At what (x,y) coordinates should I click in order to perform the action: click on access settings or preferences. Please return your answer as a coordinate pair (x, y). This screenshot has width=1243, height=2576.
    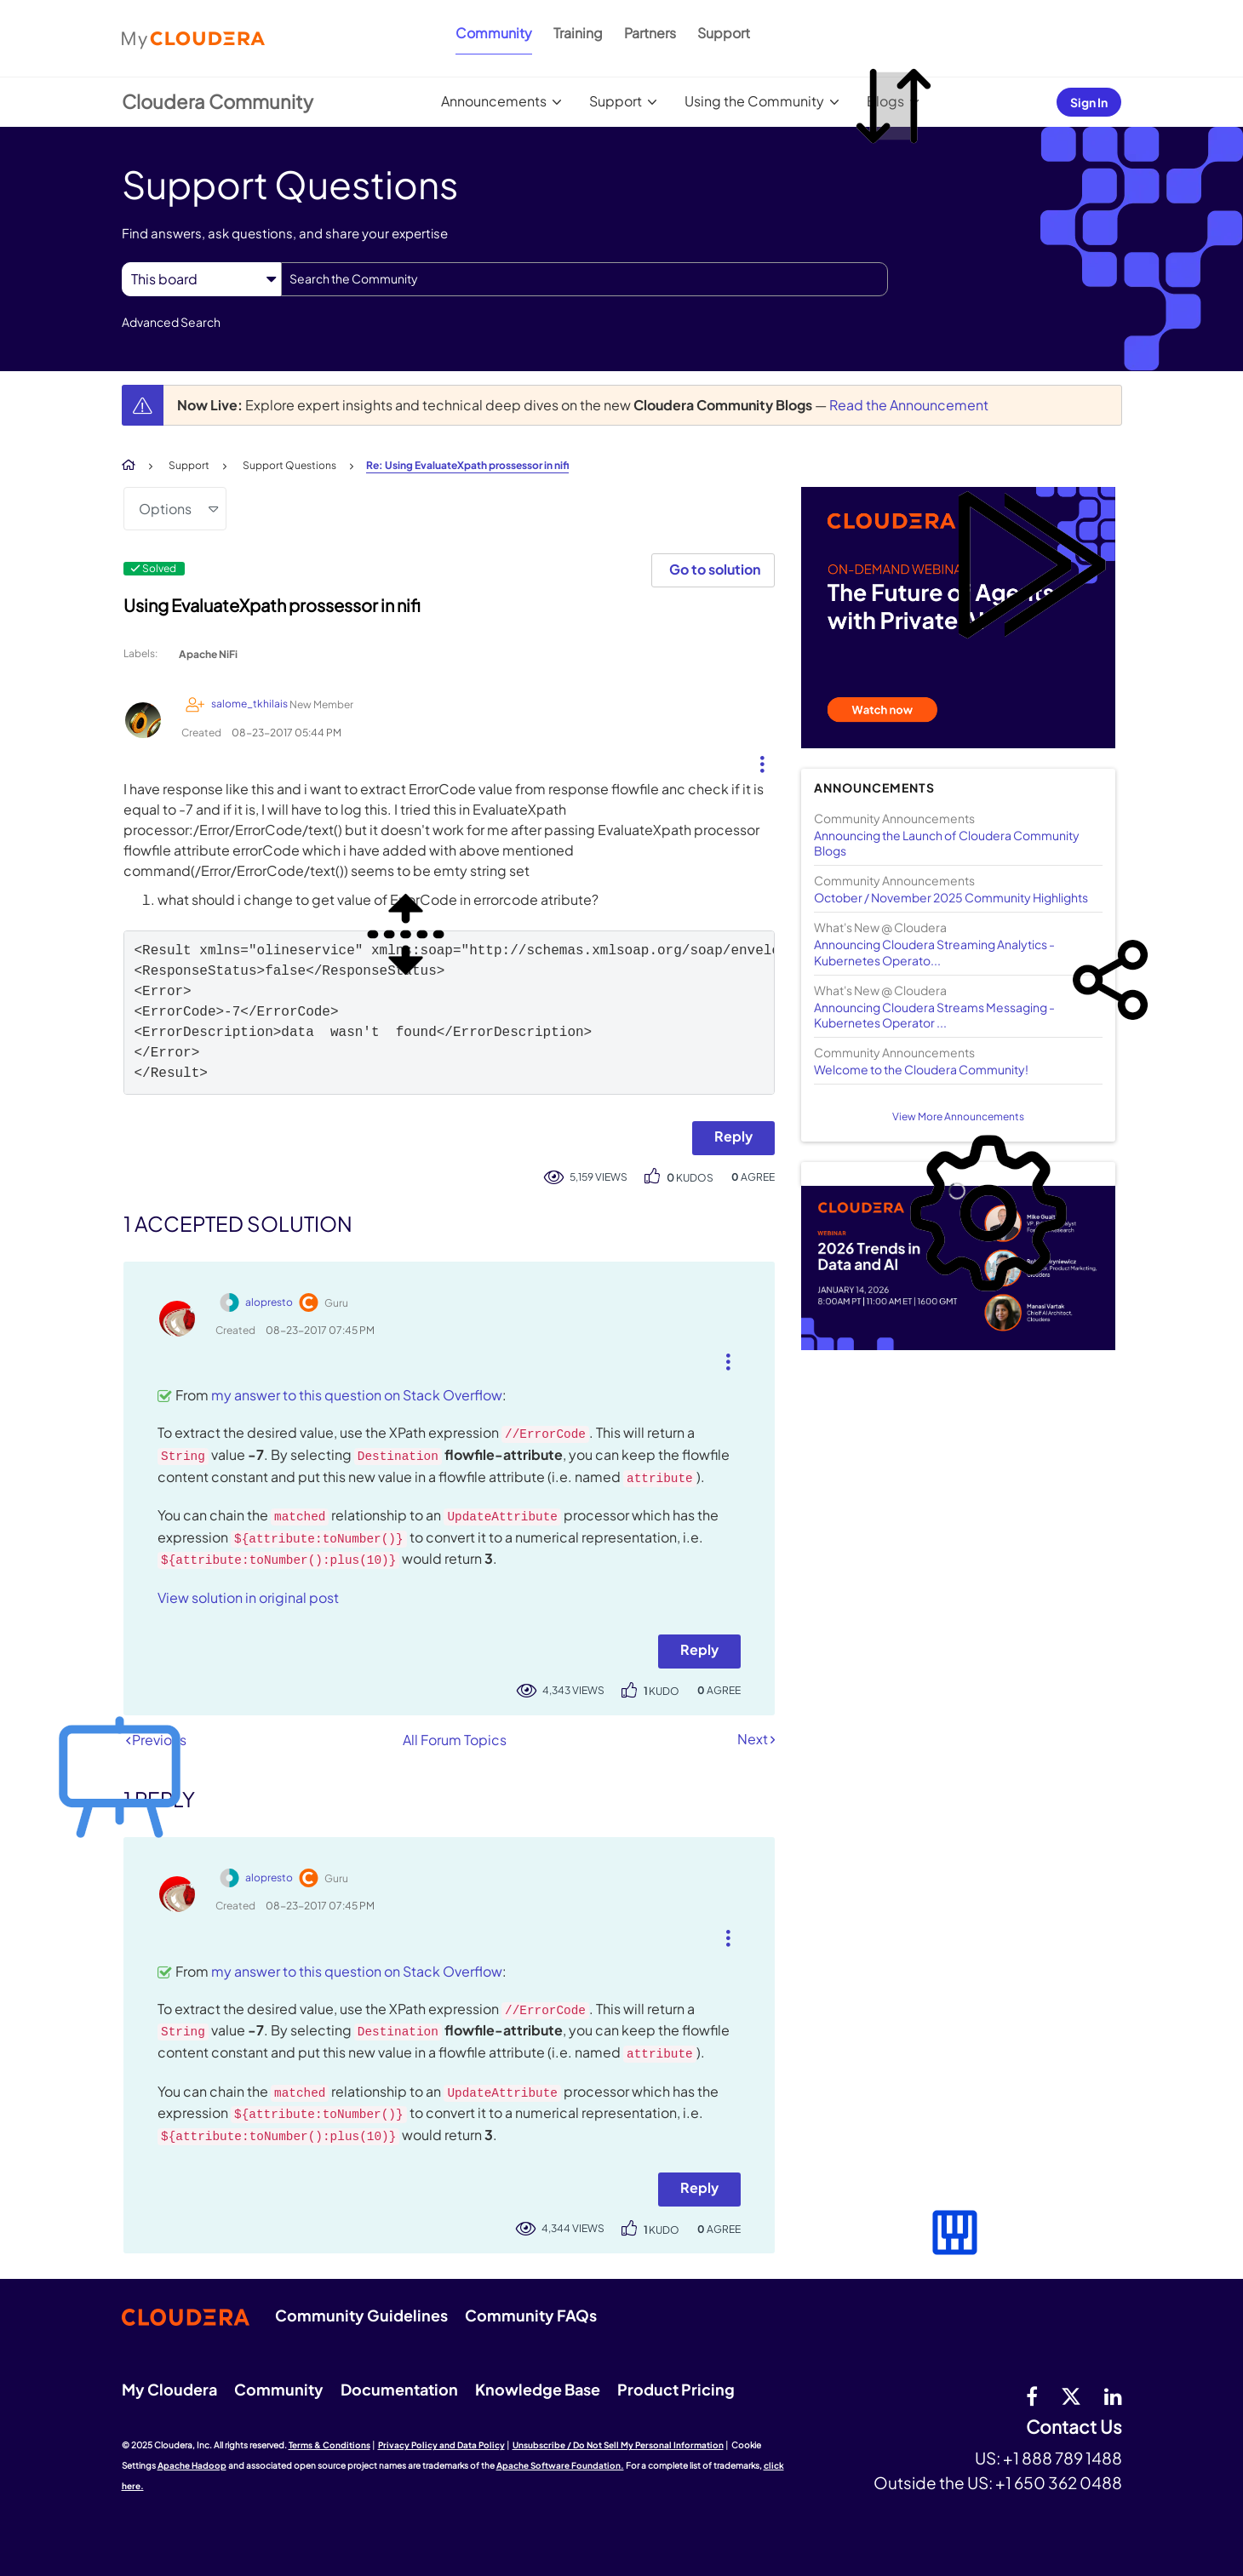
    Looking at the image, I should click on (988, 1213).